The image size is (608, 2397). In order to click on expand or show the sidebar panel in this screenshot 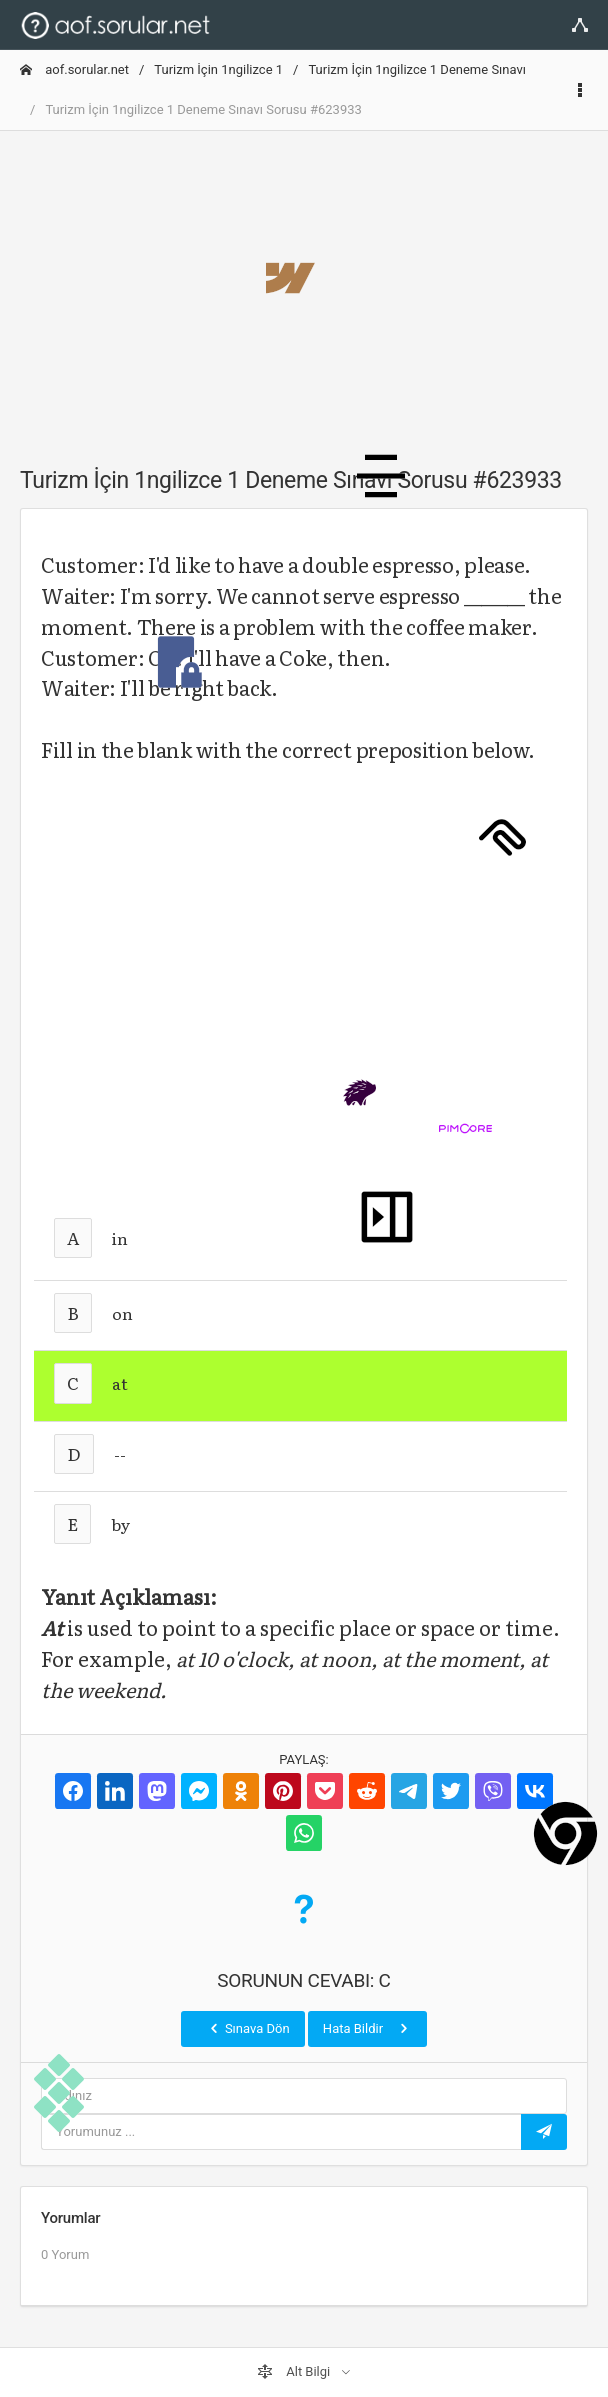, I will do `click(387, 1217)`.